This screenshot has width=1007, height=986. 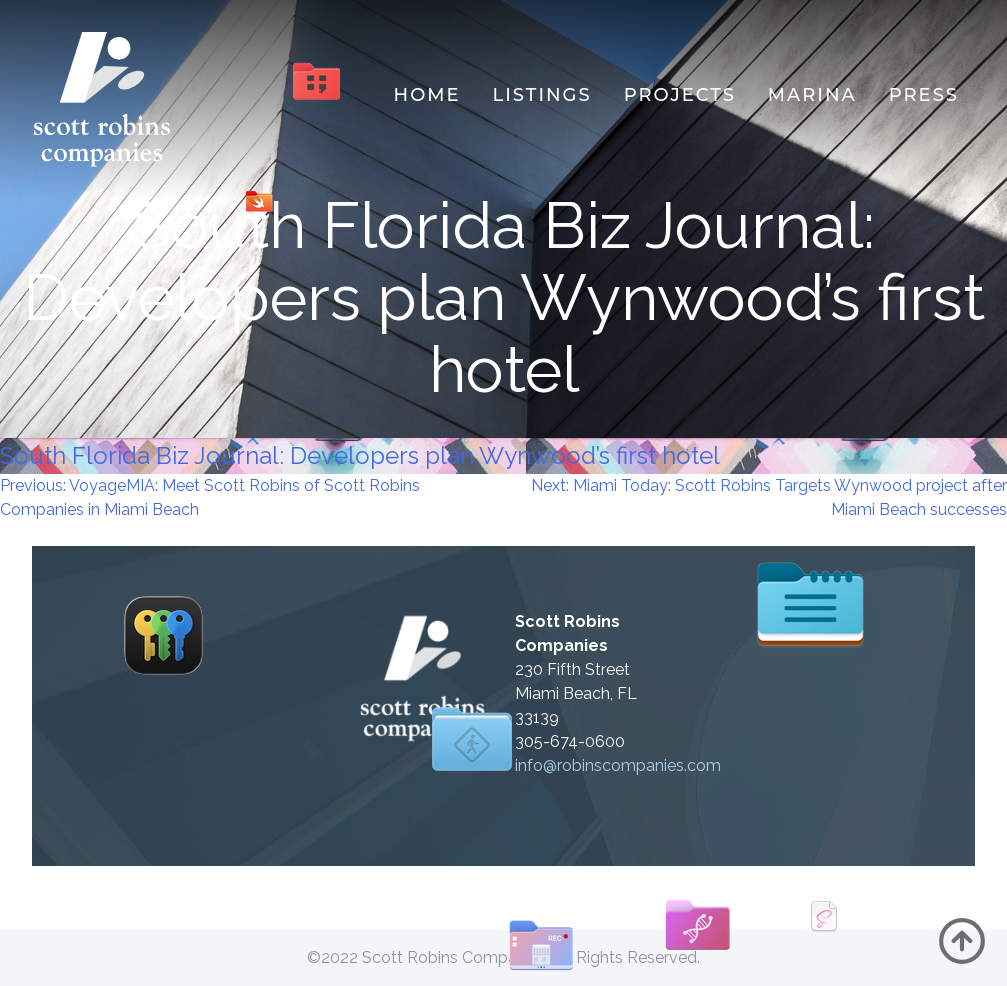 What do you see at coordinates (472, 739) in the screenshot?
I see `access your public folder` at bounding box center [472, 739].